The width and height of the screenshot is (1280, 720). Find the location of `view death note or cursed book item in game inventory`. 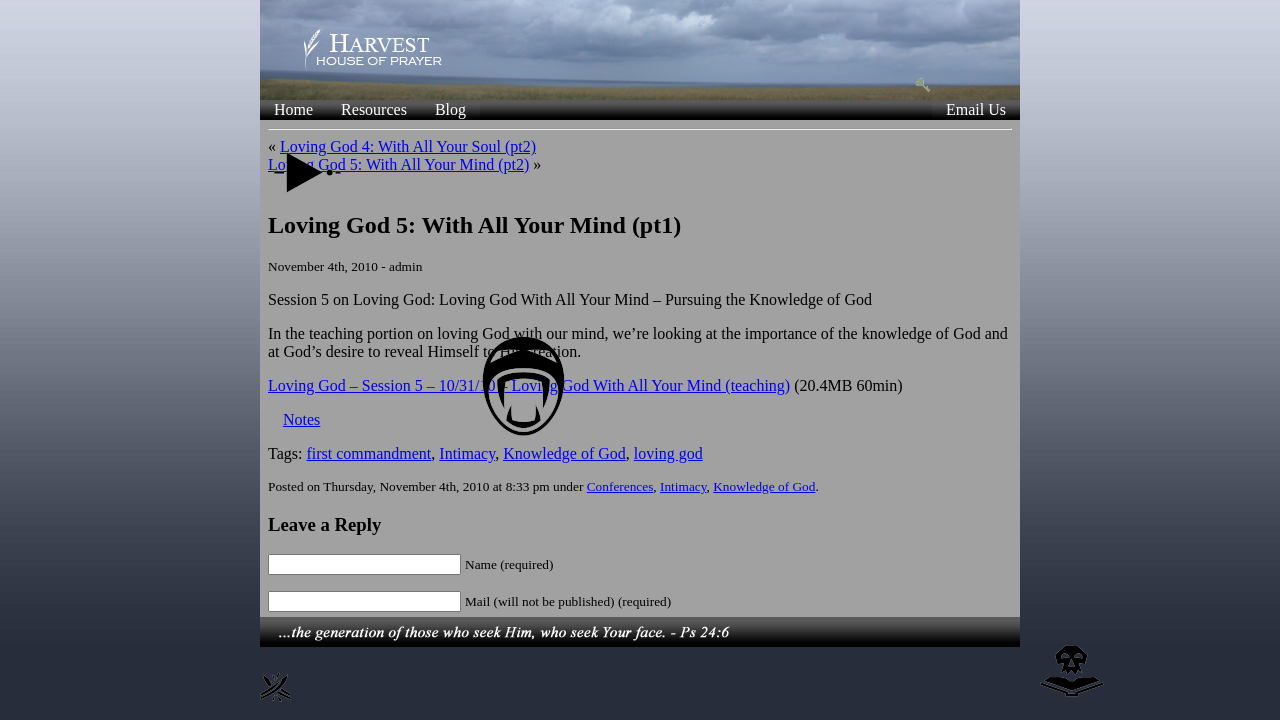

view death note or cursed book item in game inventory is located at coordinates (1071, 672).